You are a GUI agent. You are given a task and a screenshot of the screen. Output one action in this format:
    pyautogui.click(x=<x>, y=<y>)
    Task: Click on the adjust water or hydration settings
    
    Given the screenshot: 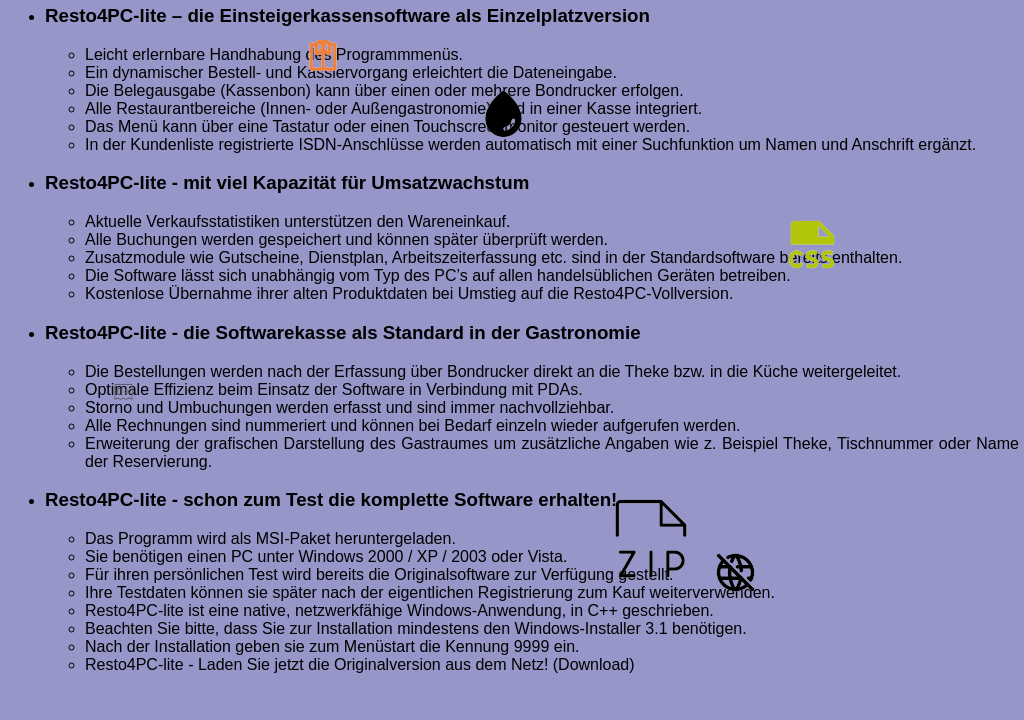 What is the action you would take?
    pyautogui.click(x=503, y=115)
    